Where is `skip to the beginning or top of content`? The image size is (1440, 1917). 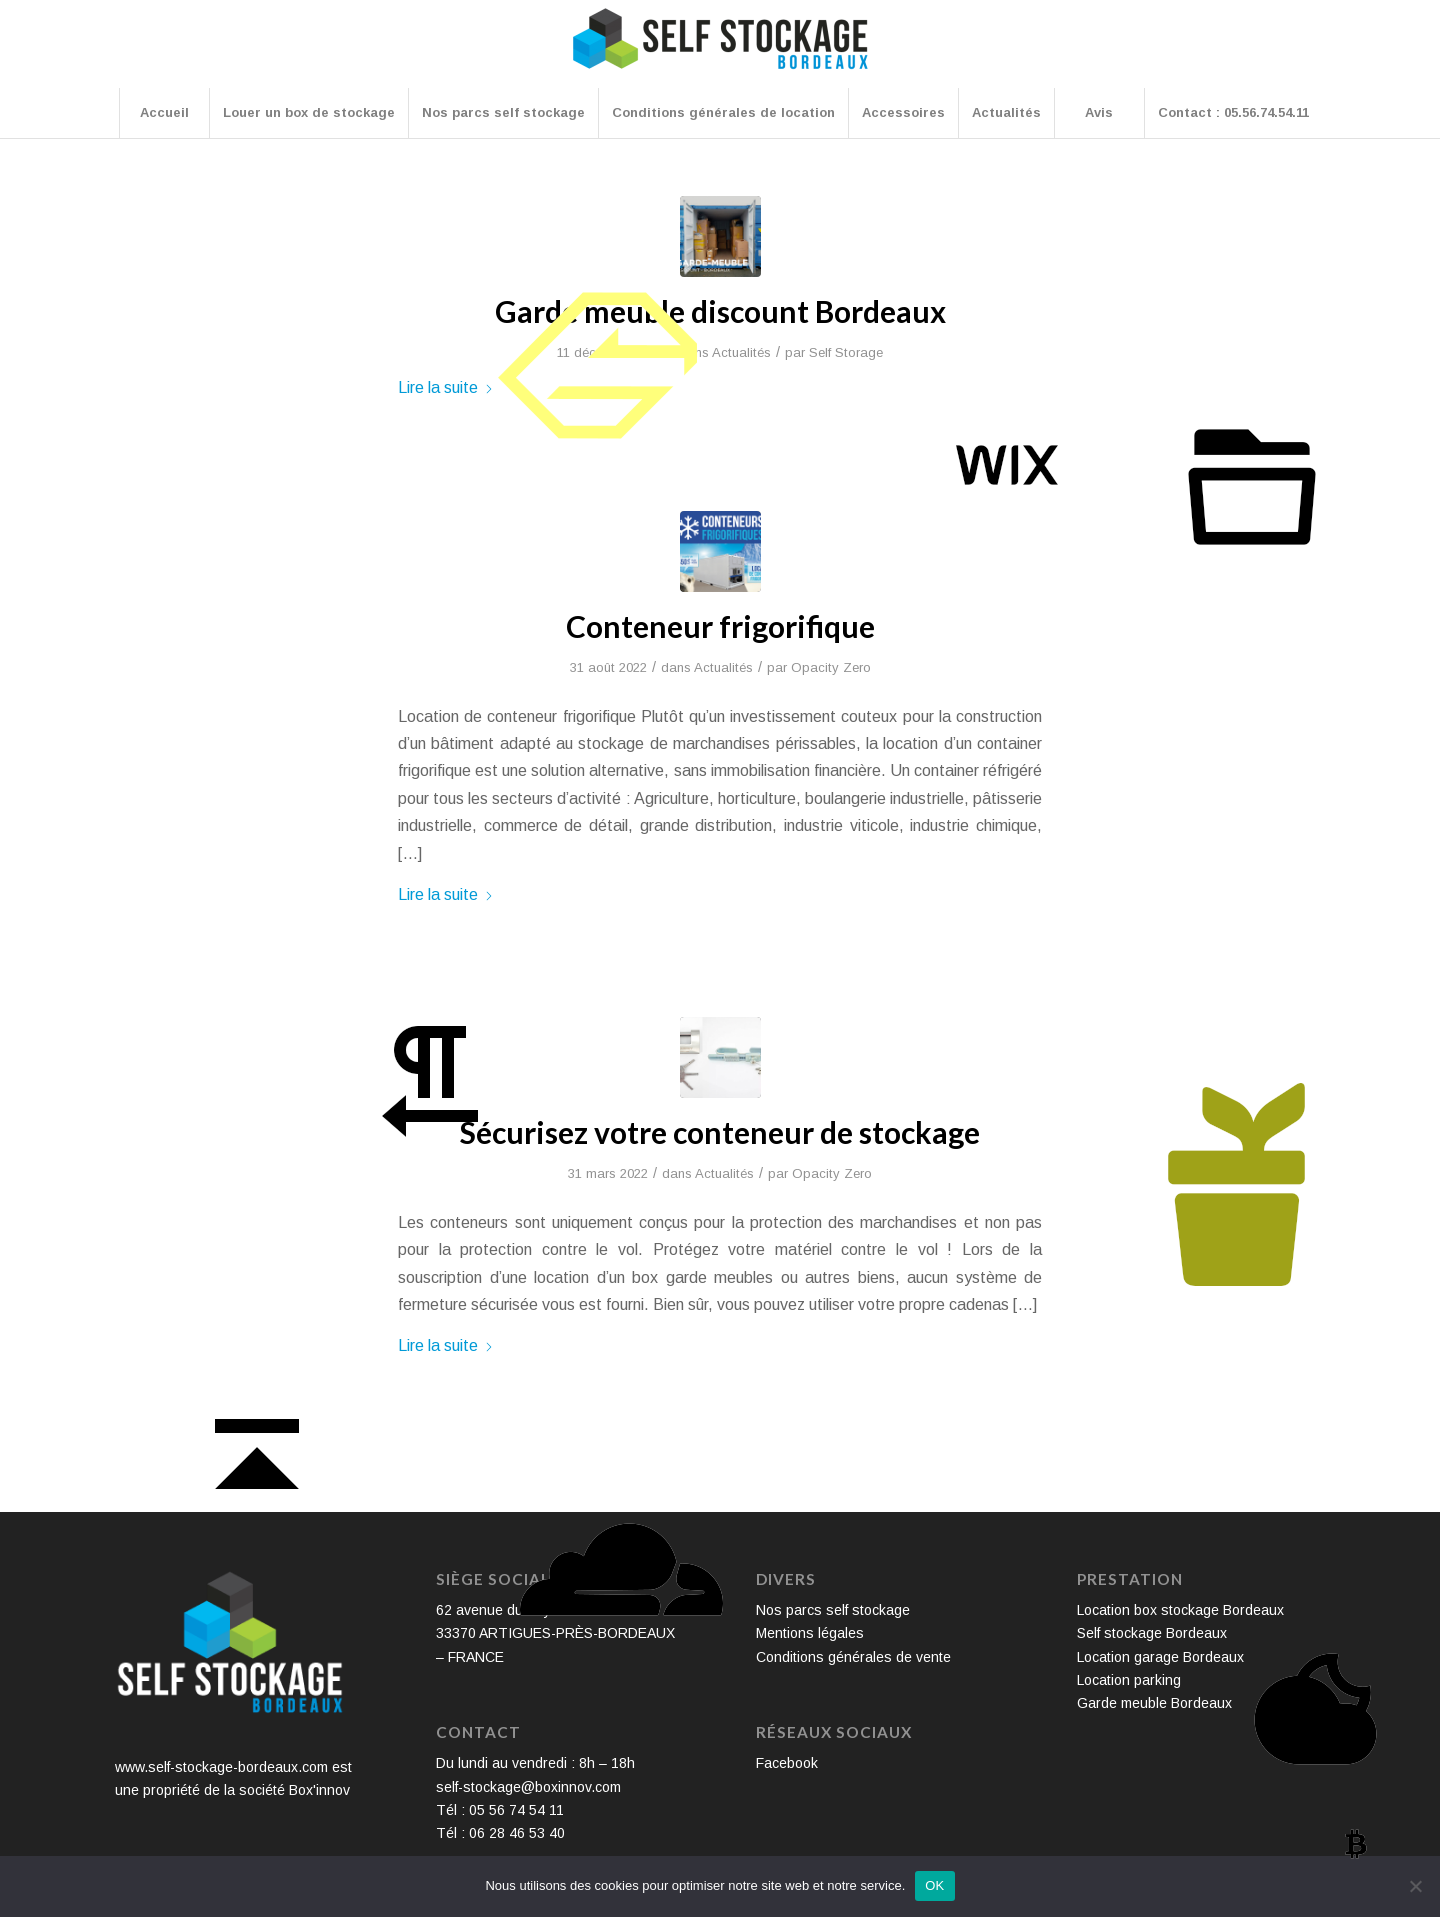
skip to the beginning or top of content is located at coordinates (257, 1454).